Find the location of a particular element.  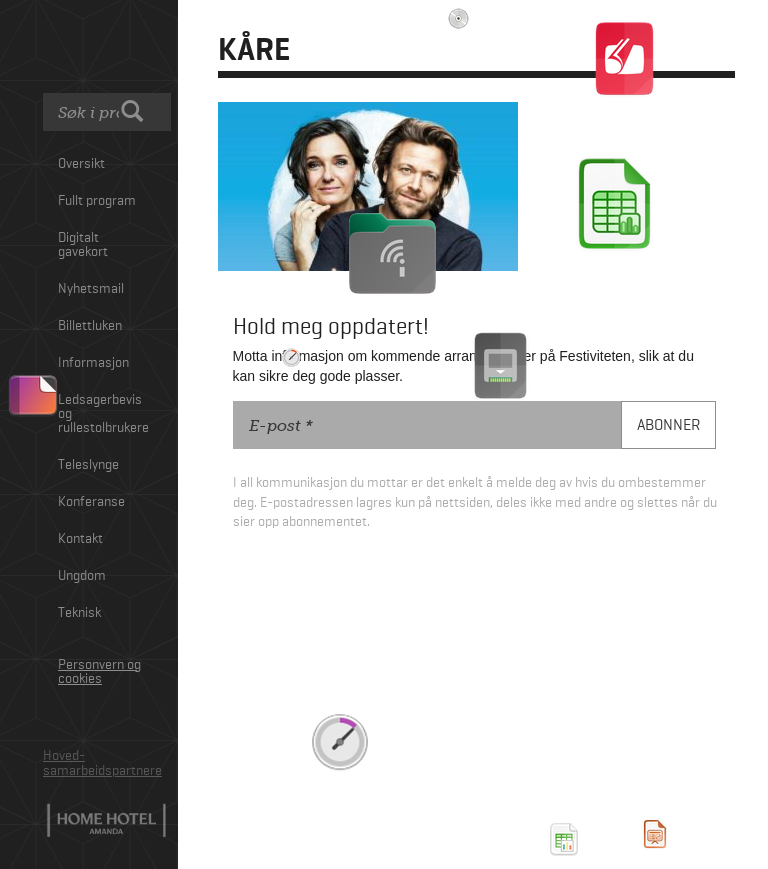

change desktop wallpaper is located at coordinates (33, 395).